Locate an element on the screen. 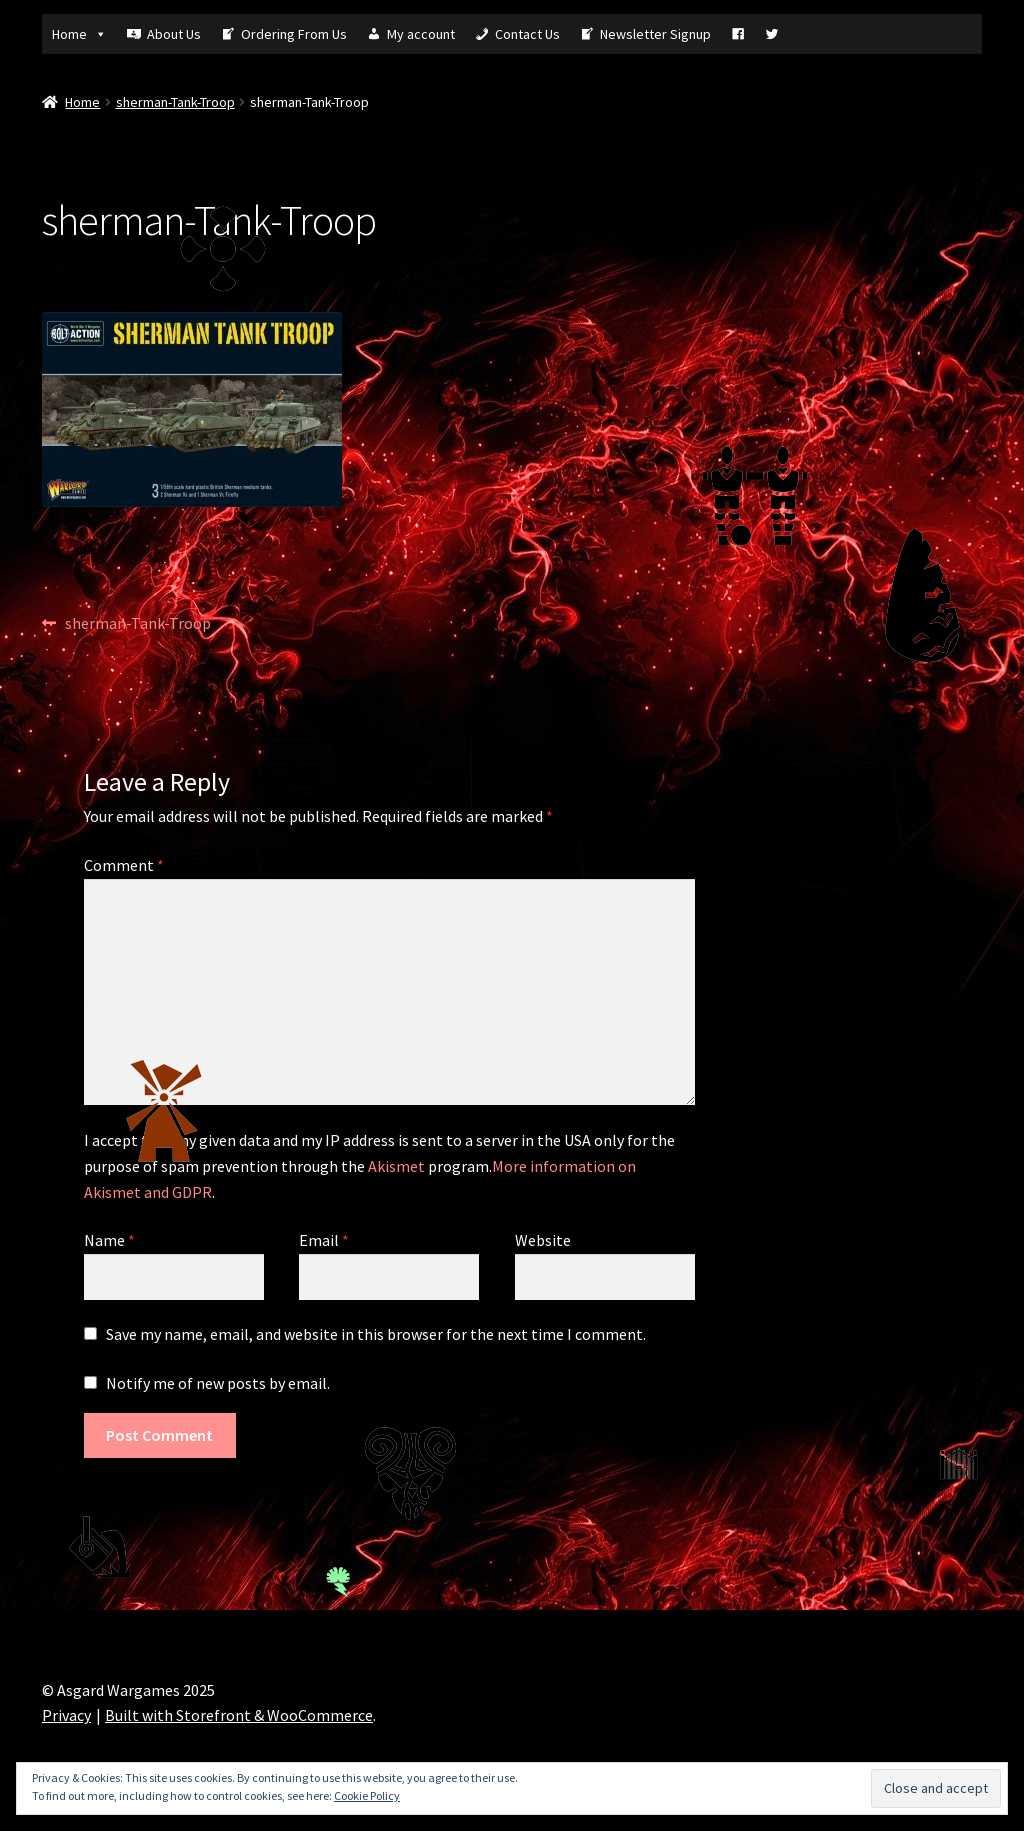 This screenshot has height=1831, width=1024. enter a gated area or level is located at coordinates (959, 1461).